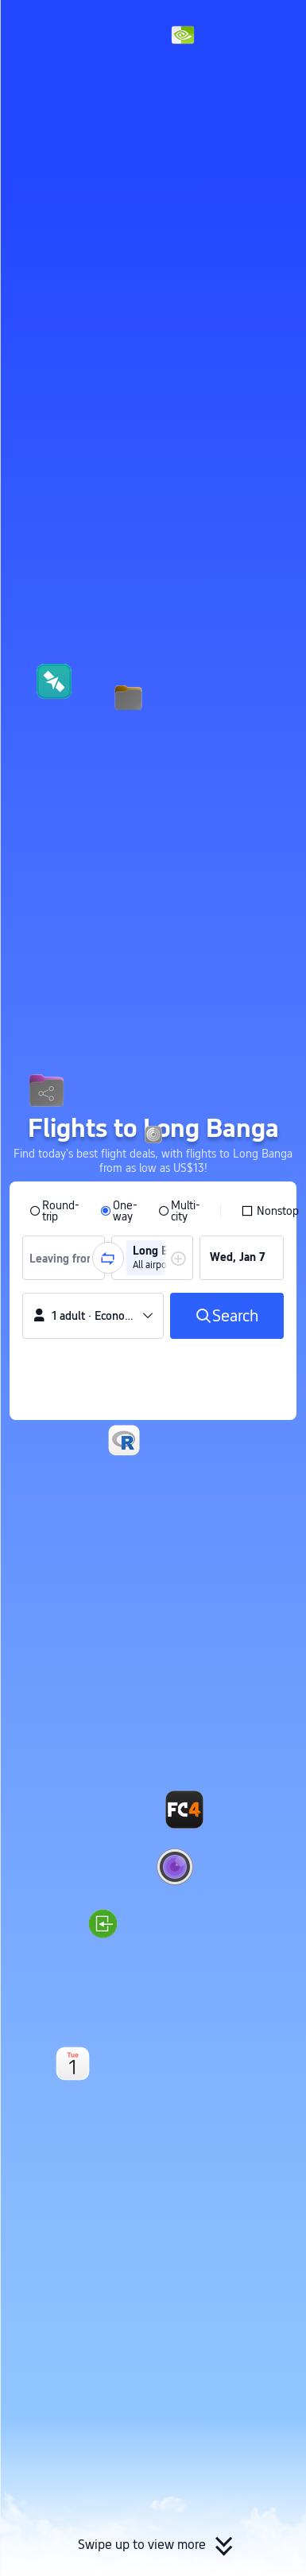 Image resolution: width=306 pixels, height=2576 pixels. What do you see at coordinates (54, 681) in the screenshot?
I see `launch gpredict satellite tracking application` at bounding box center [54, 681].